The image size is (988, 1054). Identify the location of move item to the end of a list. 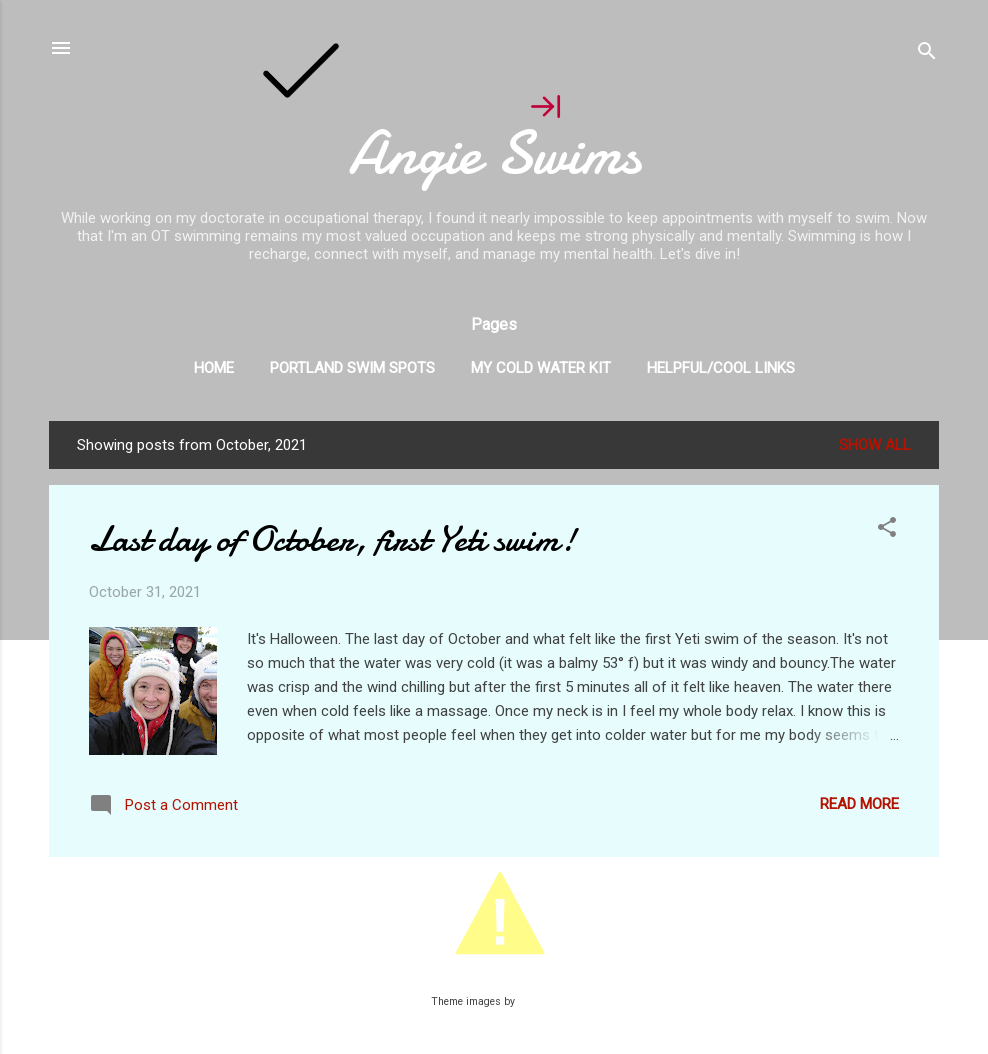
(545, 106).